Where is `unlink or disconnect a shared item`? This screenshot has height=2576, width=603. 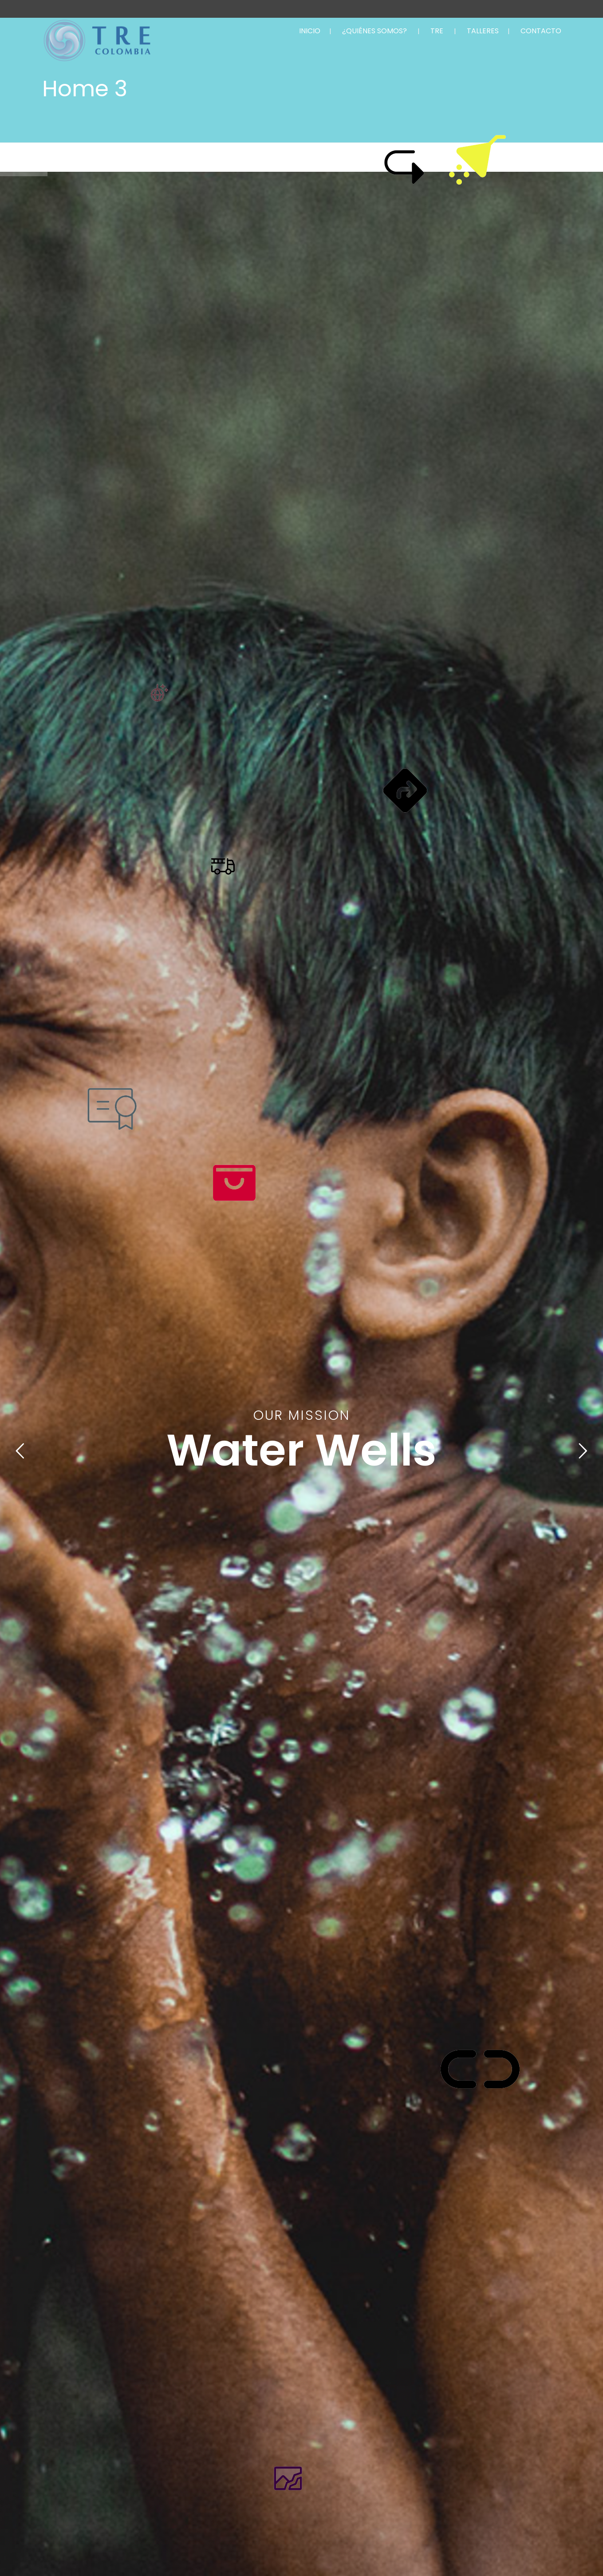 unlink or disconnect a shared item is located at coordinates (480, 2069).